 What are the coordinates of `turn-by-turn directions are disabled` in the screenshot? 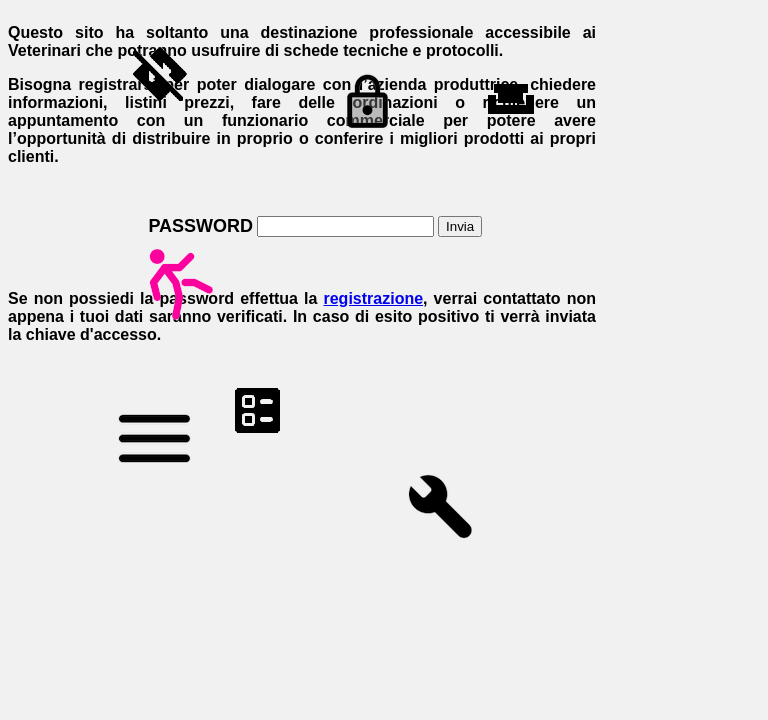 It's located at (160, 74).